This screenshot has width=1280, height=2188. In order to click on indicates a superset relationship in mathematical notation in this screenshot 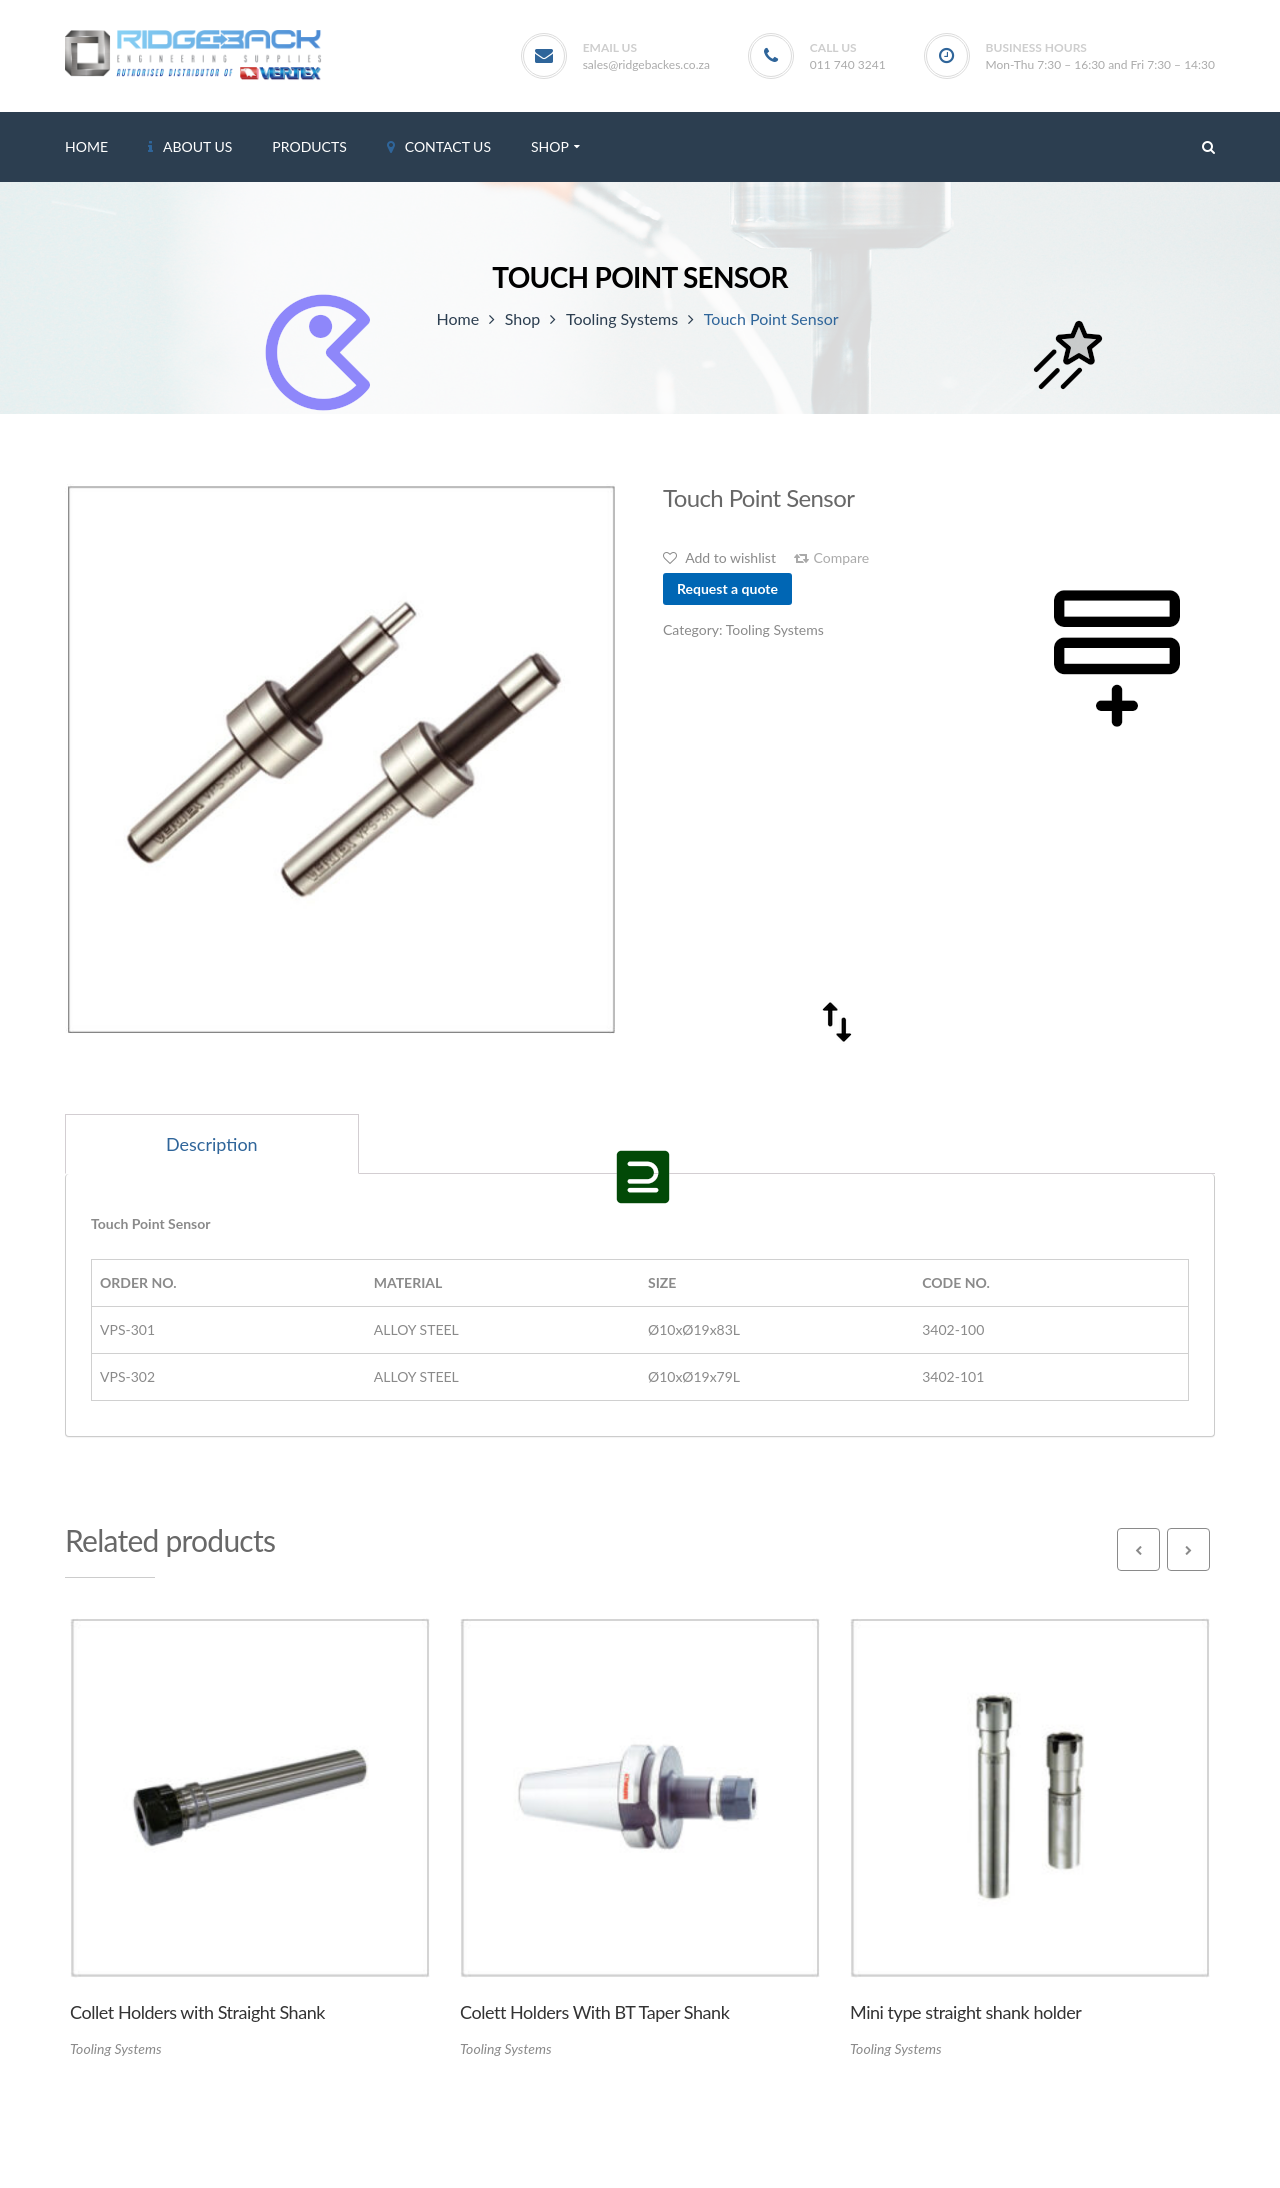, I will do `click(643, 1177)`.